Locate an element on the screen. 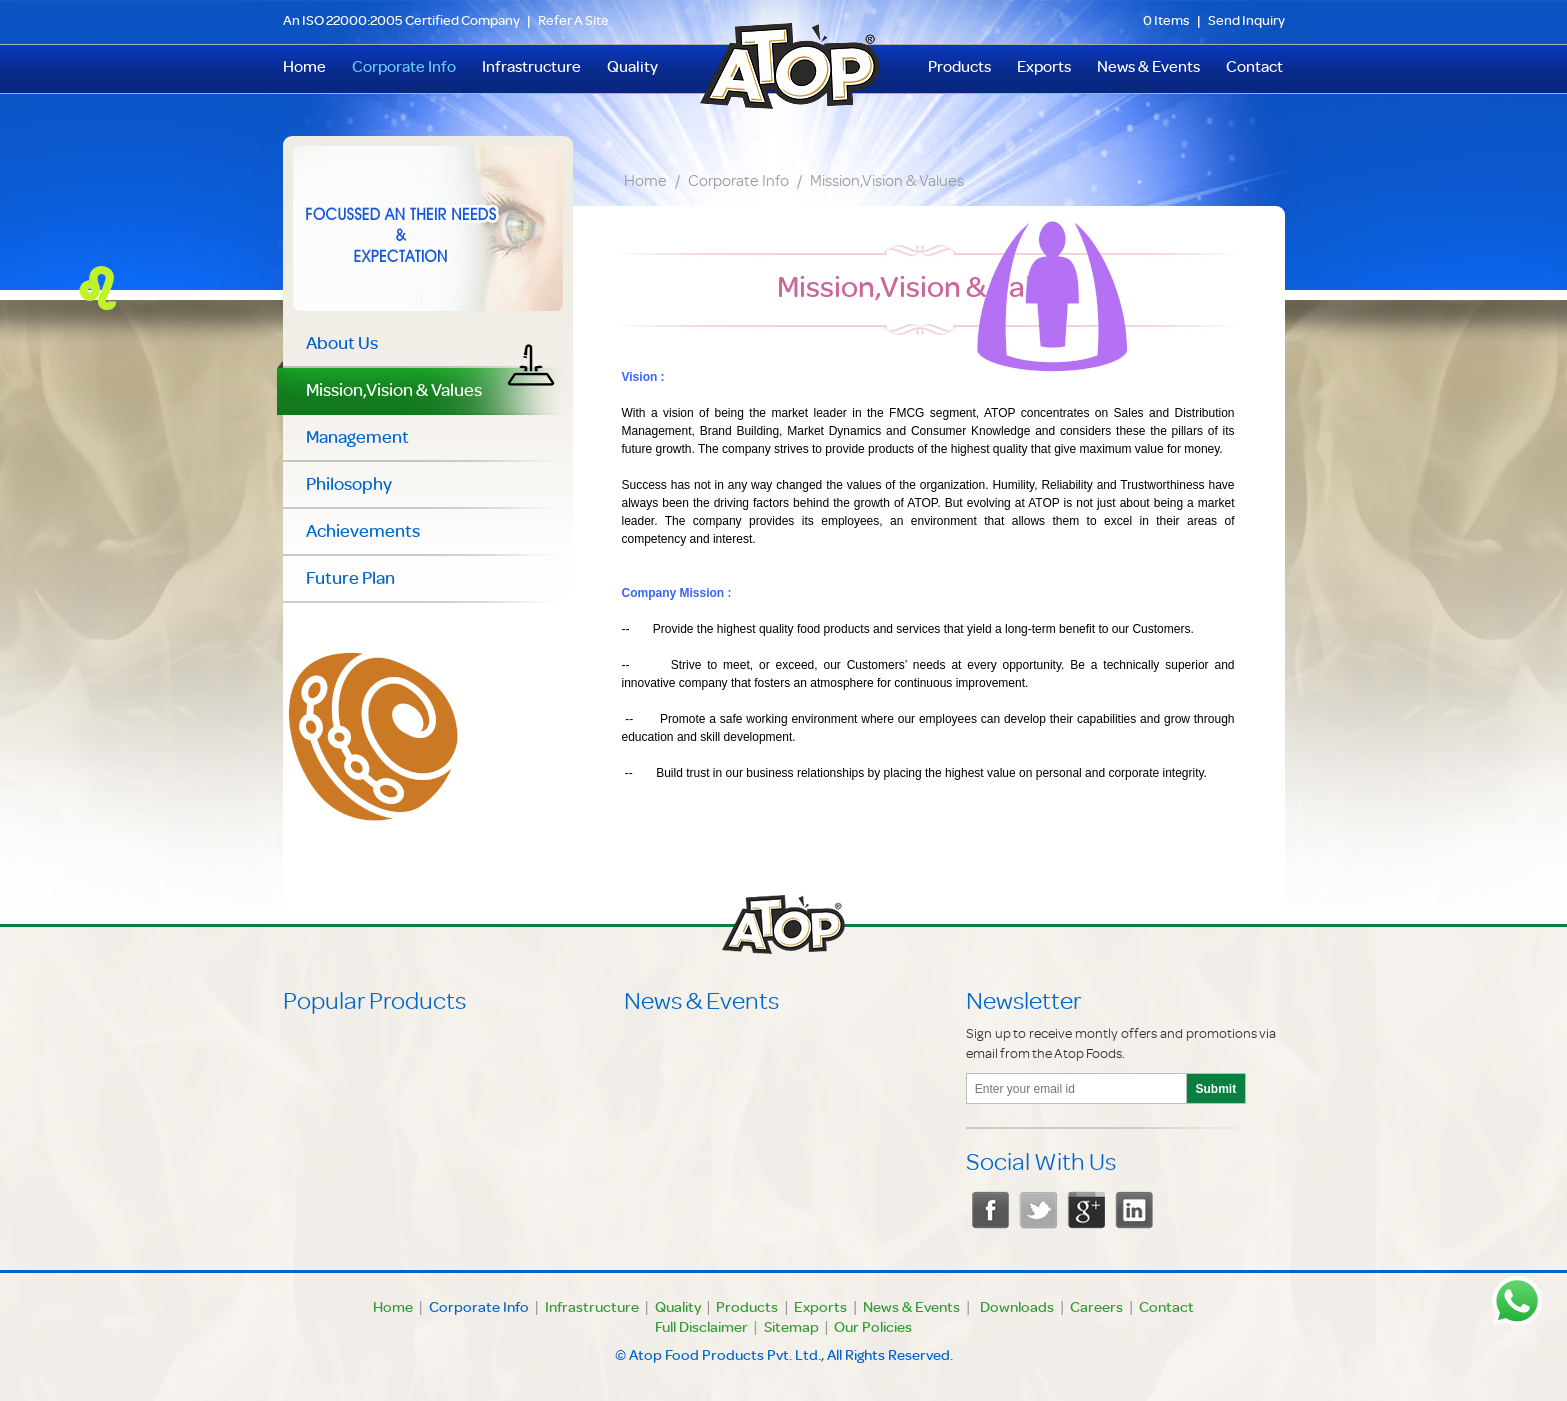 The image size is (1567, 1401). notification security settings is located at coordinates (1052, 296).